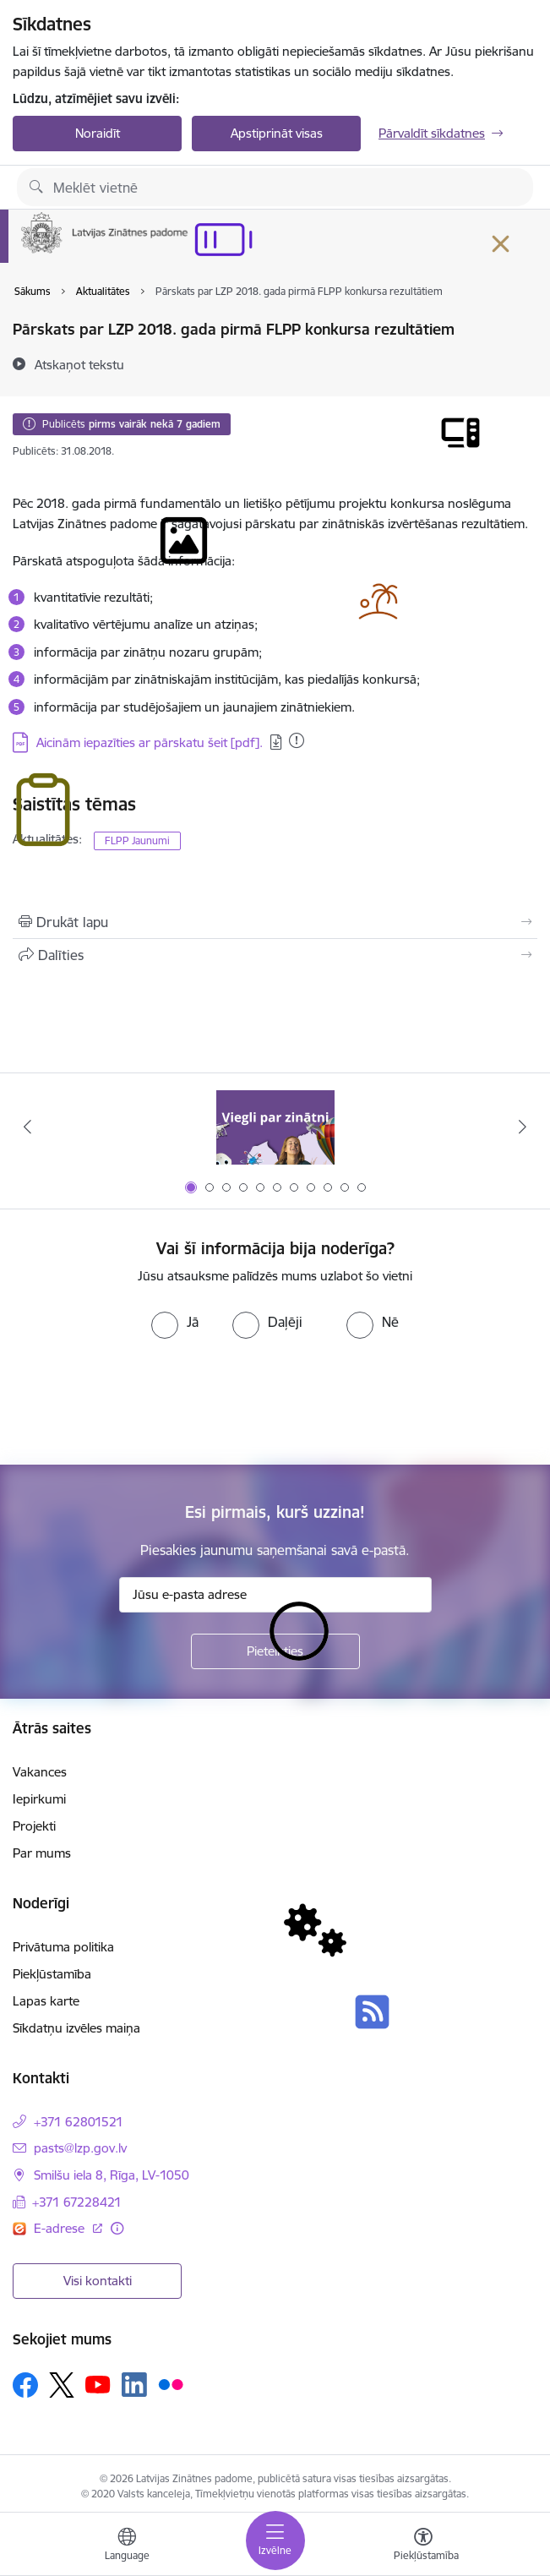 The image size is (550, 2576). What do you see at coordinates (222, 239) in the screenshot?
I see `indicates medium battery level` at bounding box center [222, 239].